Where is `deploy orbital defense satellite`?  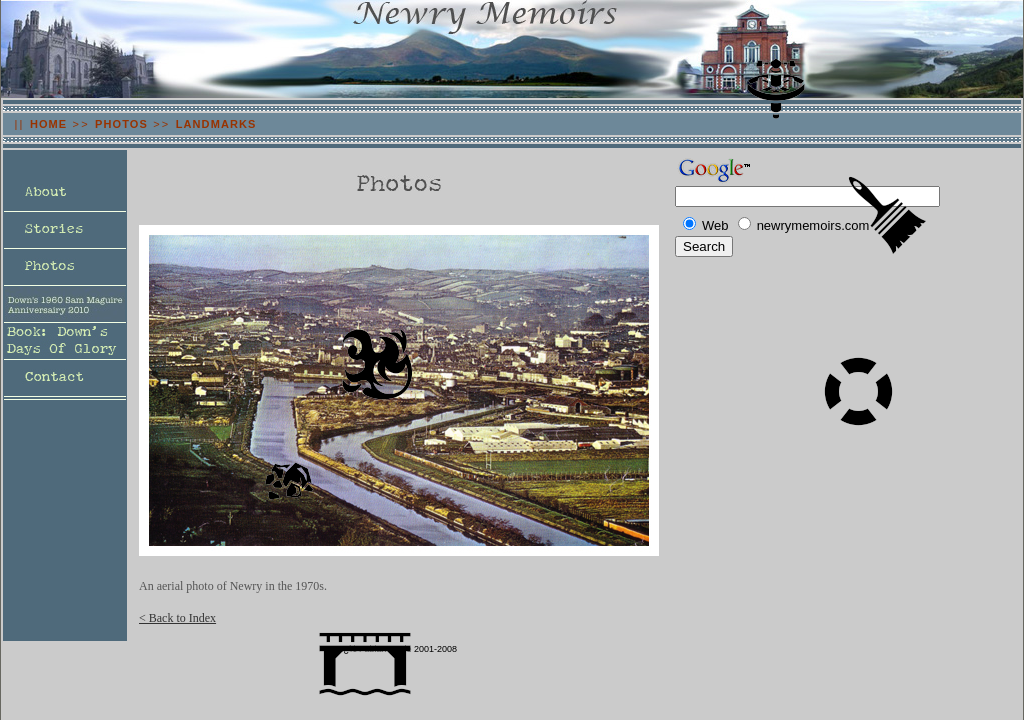 deploy orbital defense satellite is located at coordinates (776, 89).